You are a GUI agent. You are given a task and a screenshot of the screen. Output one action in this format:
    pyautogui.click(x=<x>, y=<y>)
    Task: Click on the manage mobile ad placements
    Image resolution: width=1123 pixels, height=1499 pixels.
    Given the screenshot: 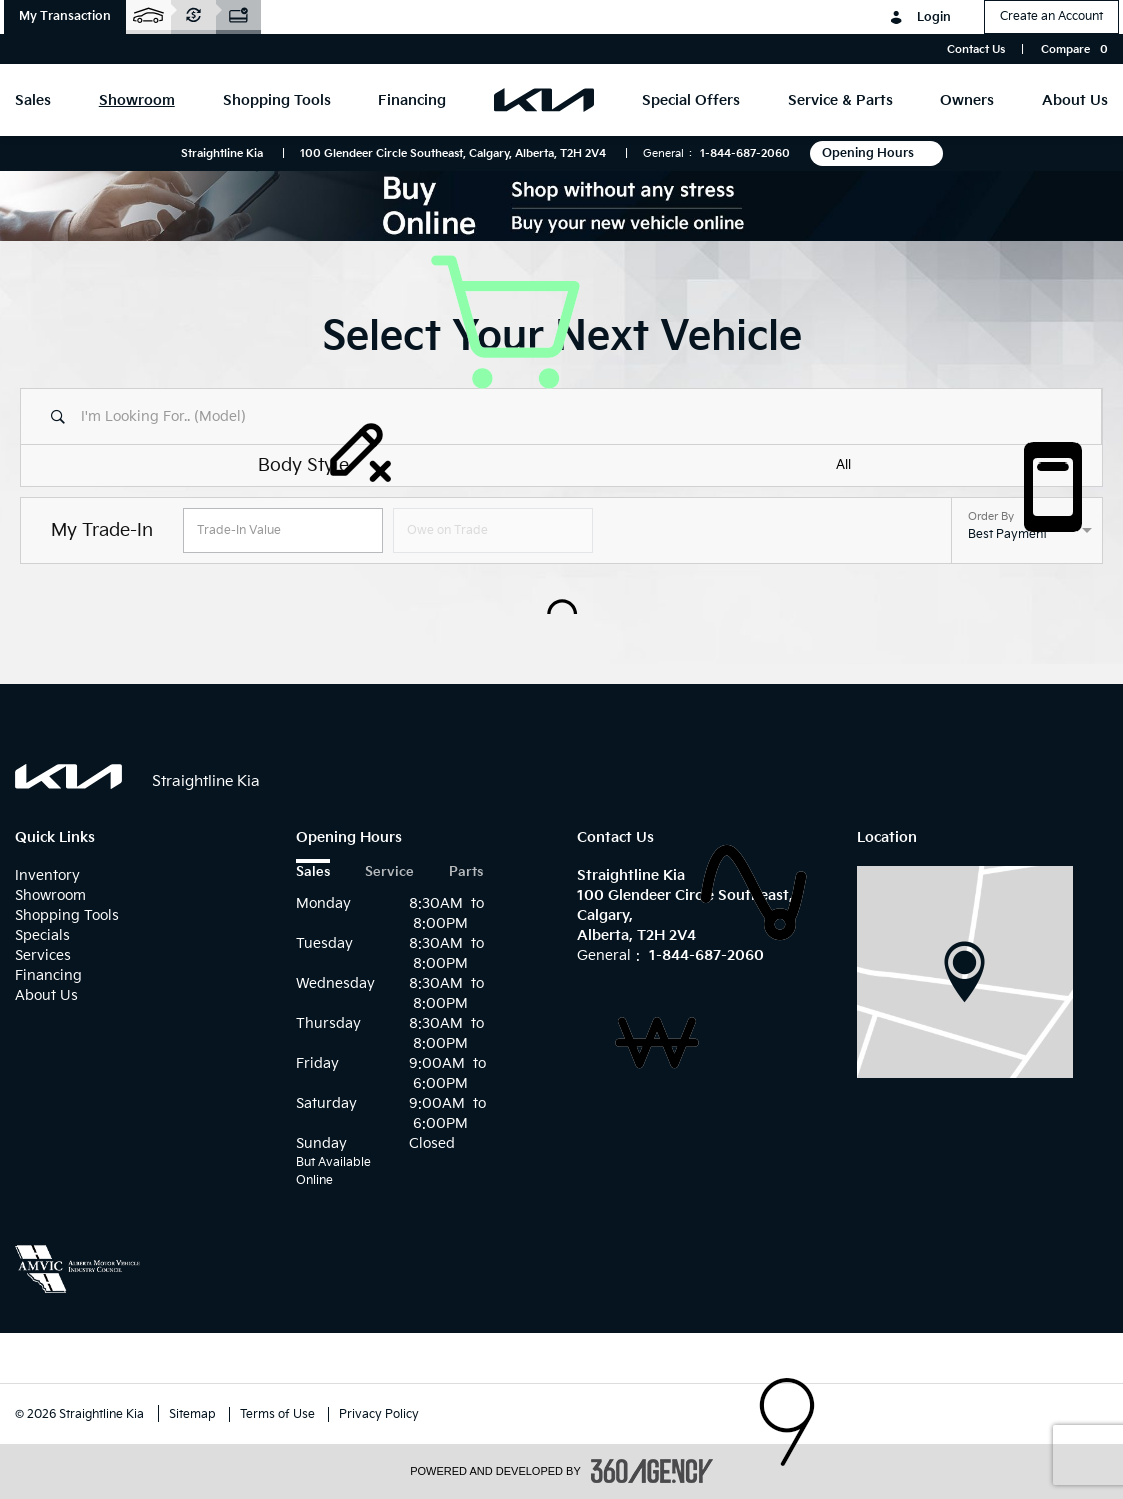 What is the action you would take?
    pyautogui.click(x=1053, y=487)
    